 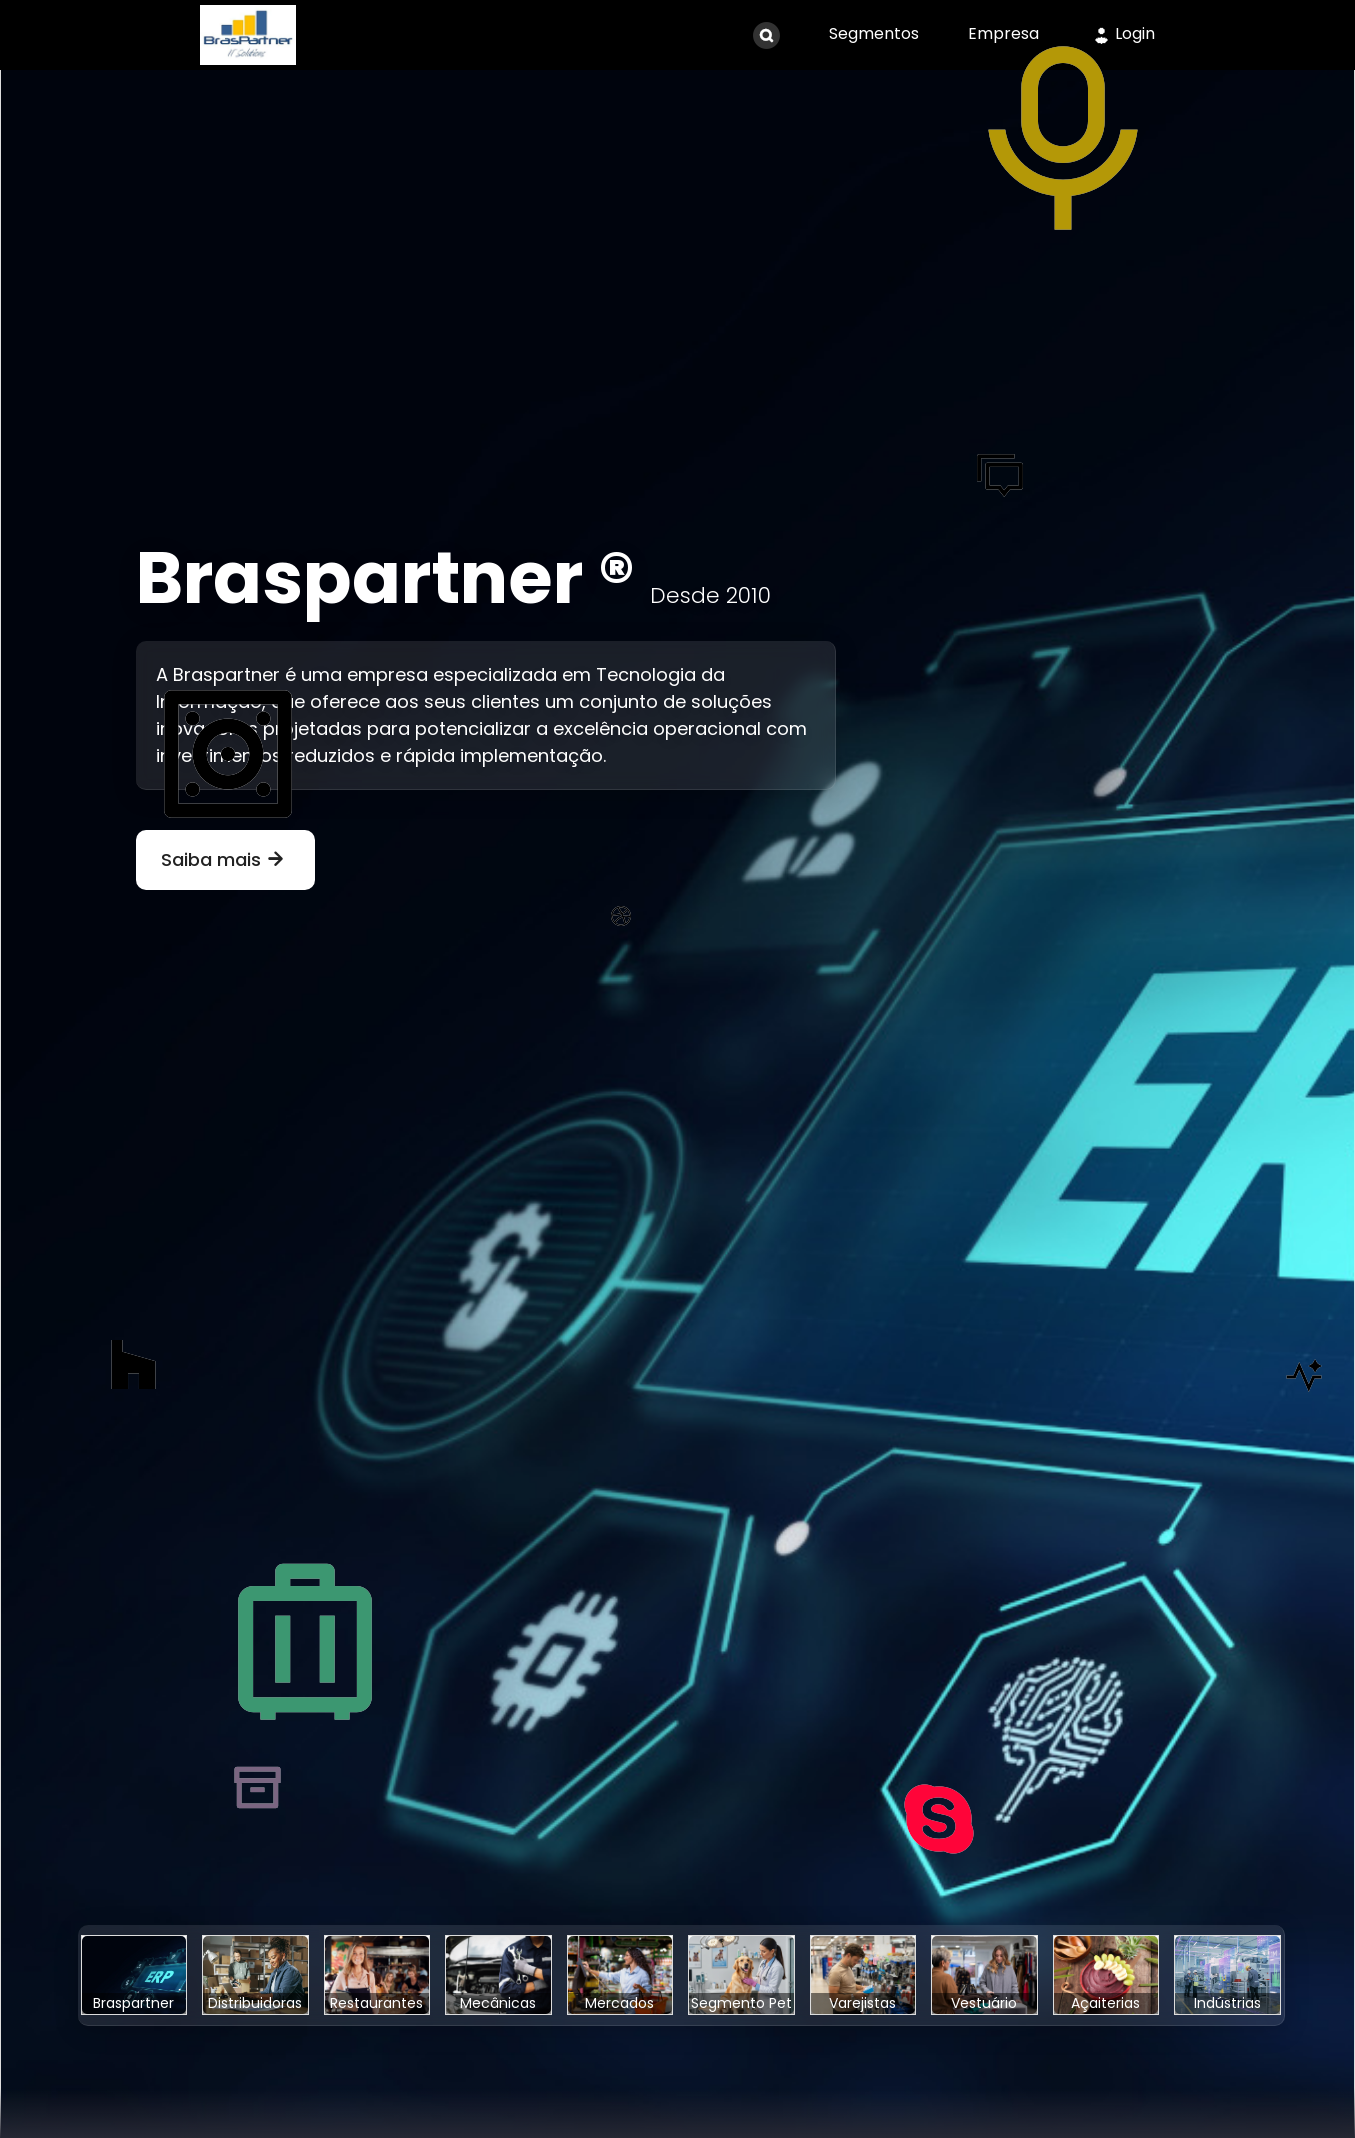 I want to click on tap to start voice recording, so click(x=1063, y=138).